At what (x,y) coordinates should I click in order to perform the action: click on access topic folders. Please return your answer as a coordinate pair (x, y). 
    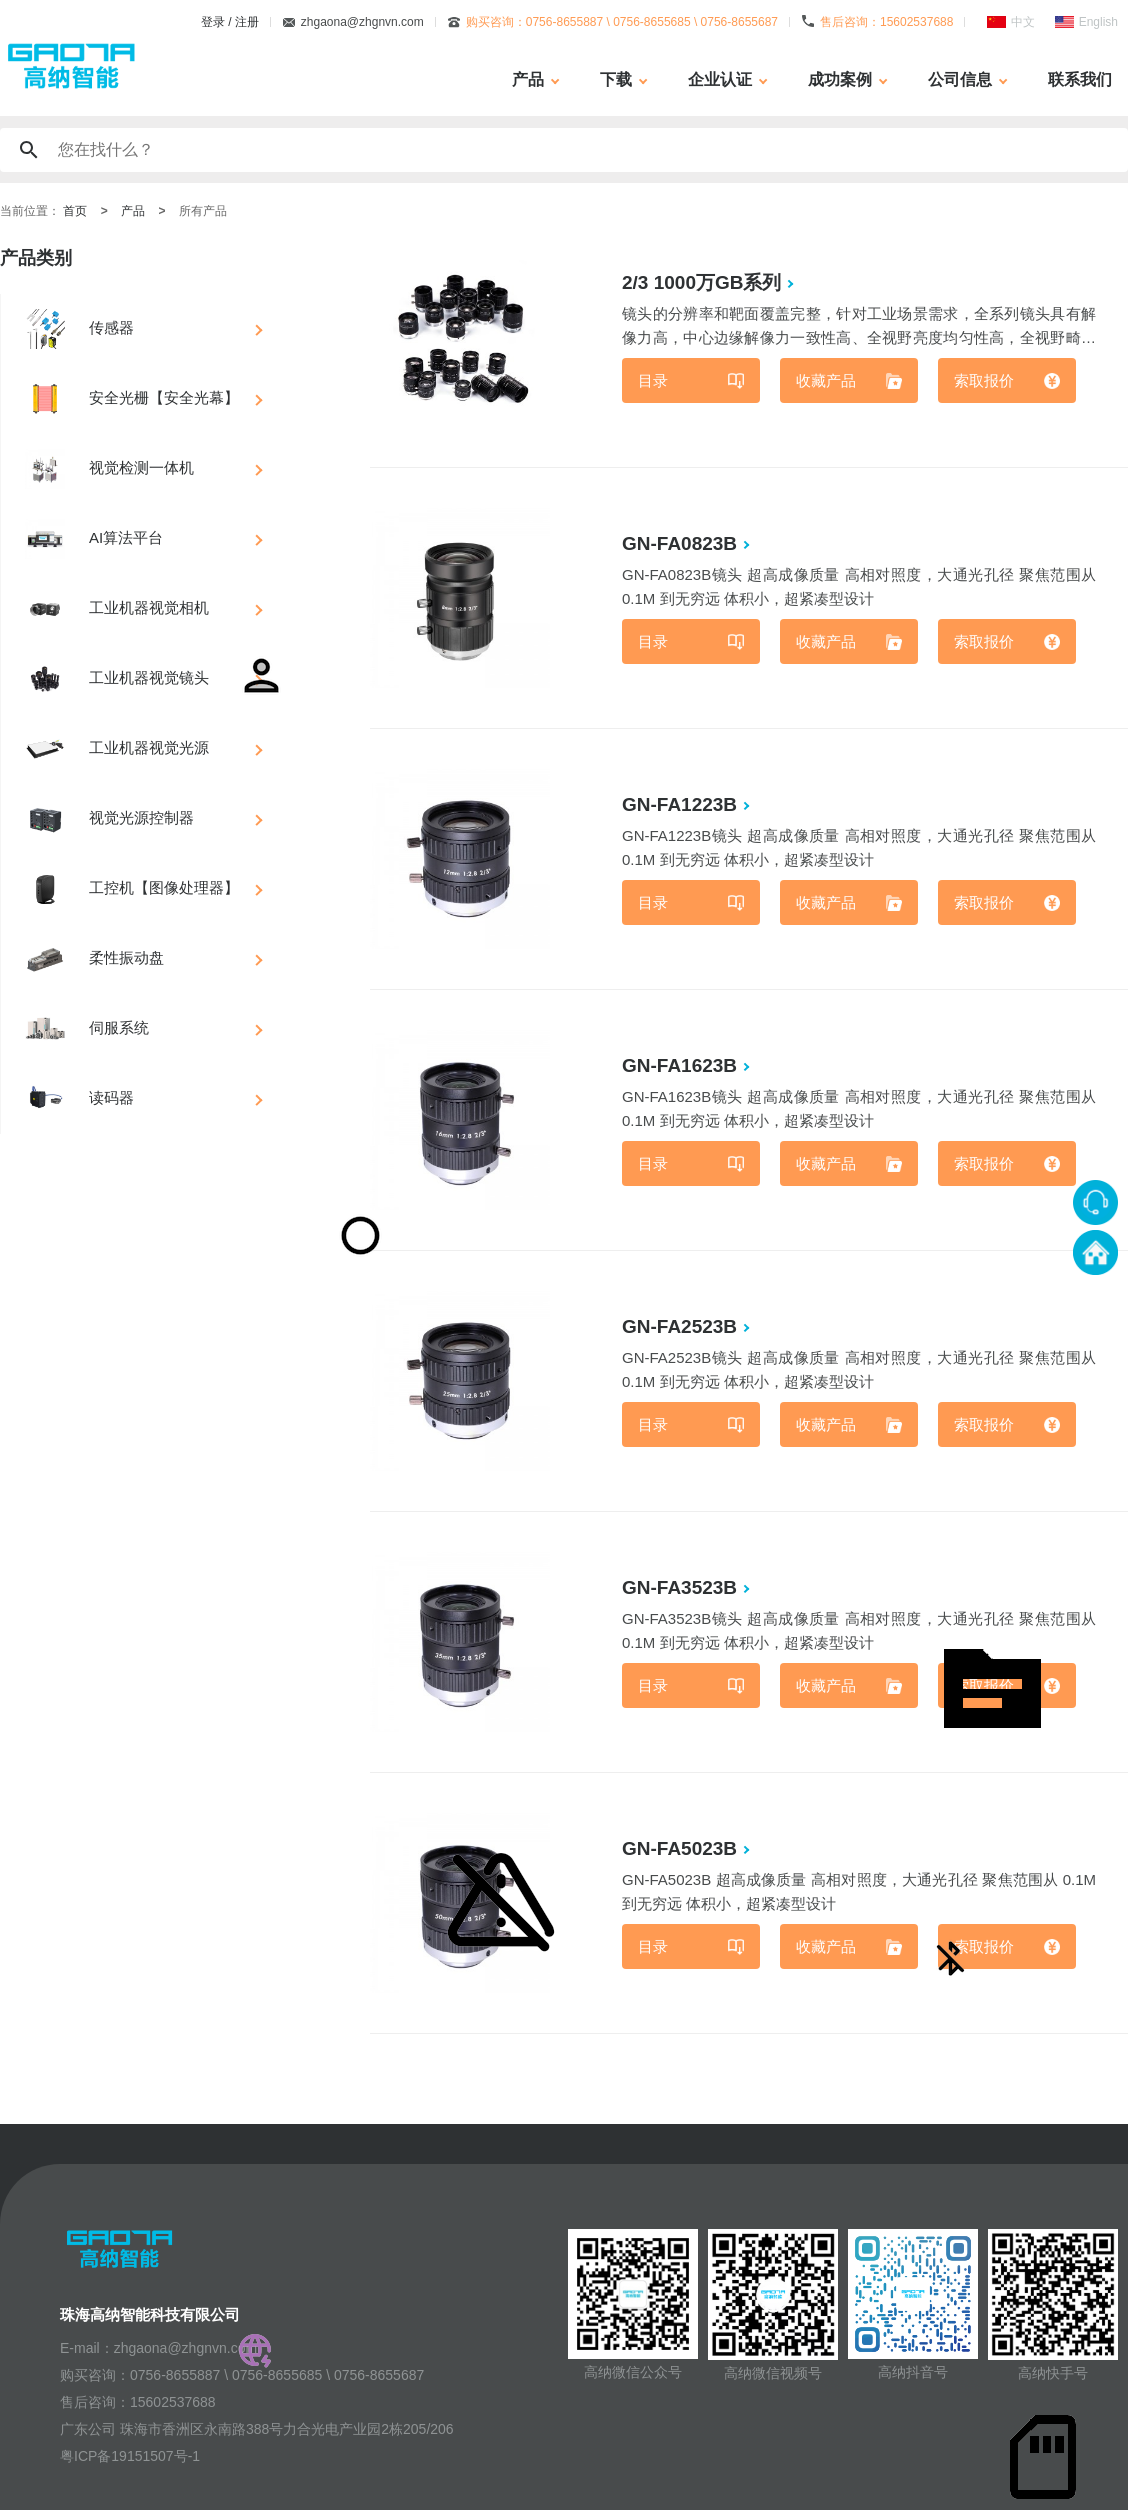
    Looking at the image, I should click on (992, 1688).